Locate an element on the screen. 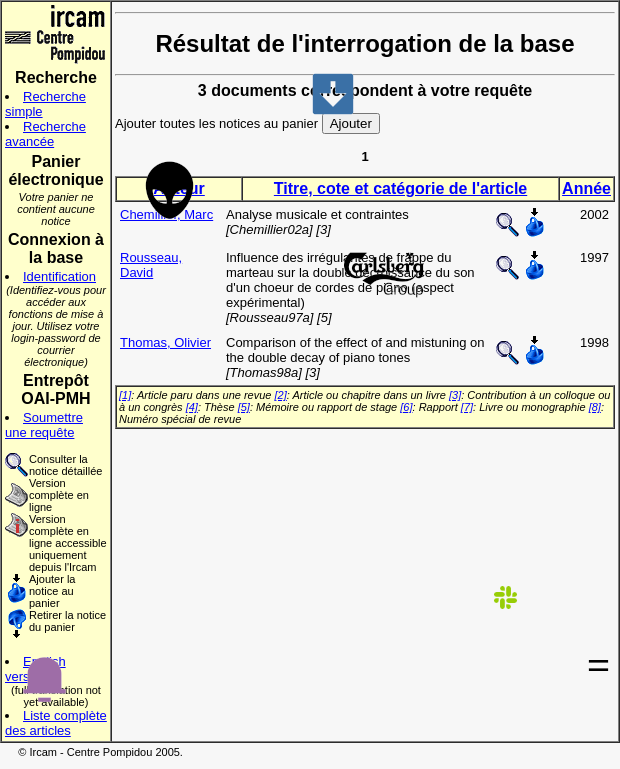 The height and width of the screenshot is (769, 620). download file or content is located at coordinates (333, 94).